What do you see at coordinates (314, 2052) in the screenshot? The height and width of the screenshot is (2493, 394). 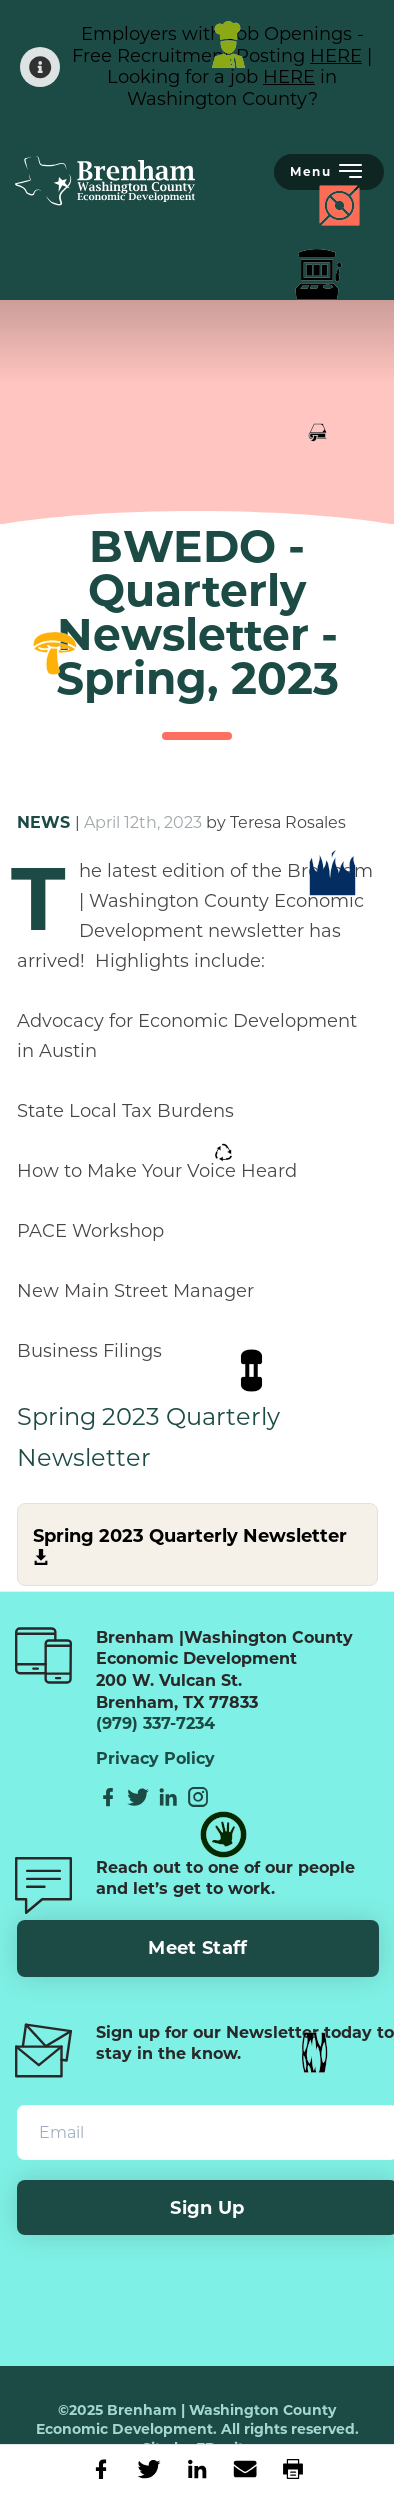 I see `select mucous pillar creature or obstacle in game` at bounding box center [314, 2052].